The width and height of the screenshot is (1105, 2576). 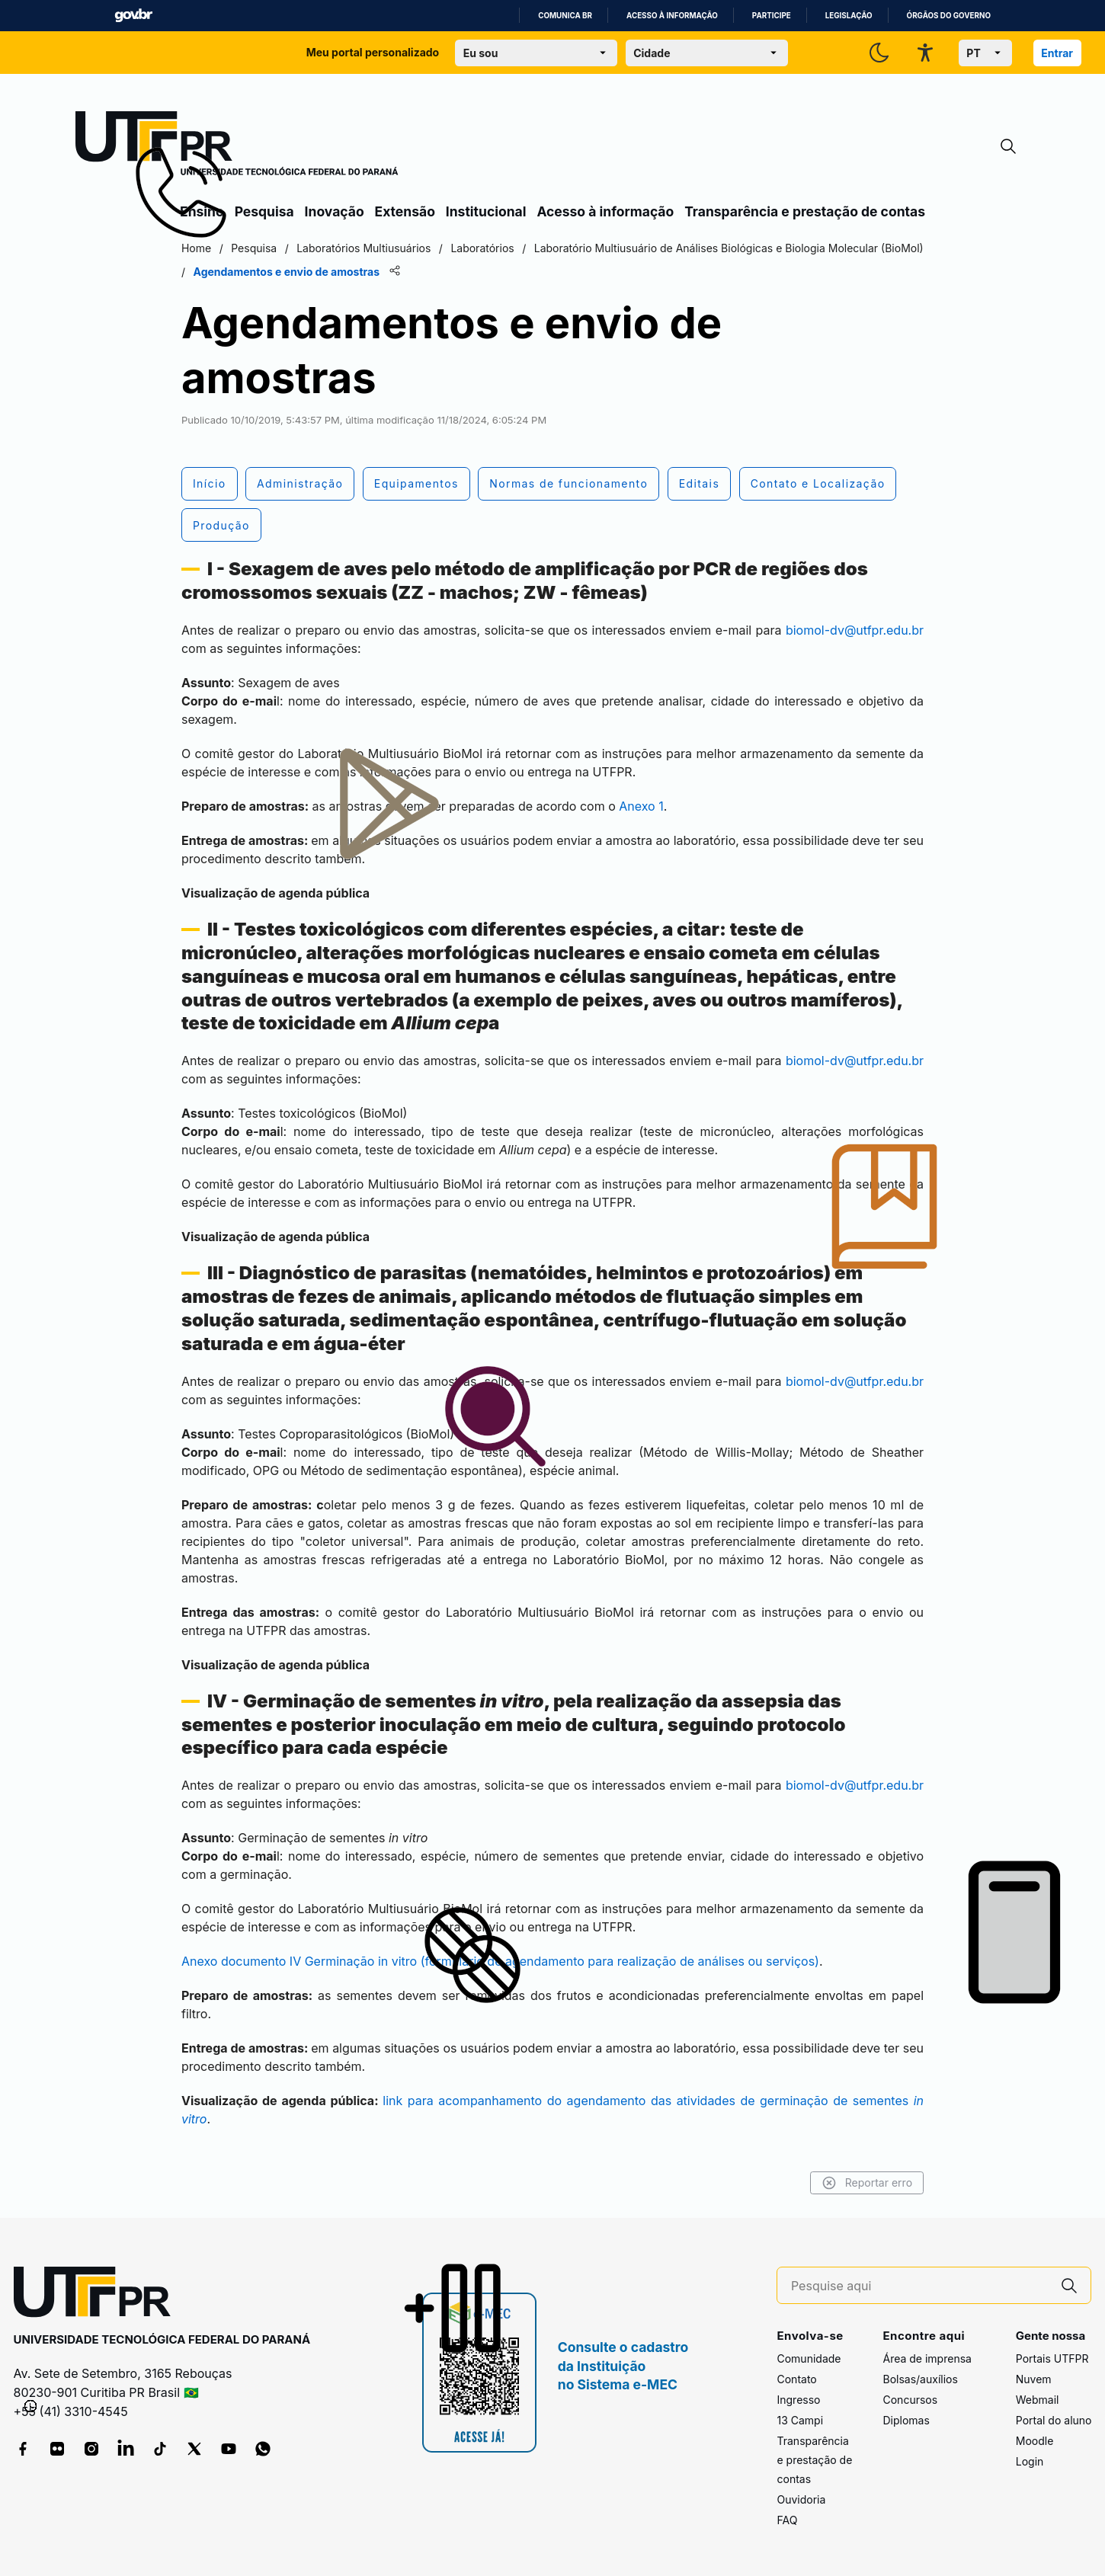 What do you see at coordinates (884, 1206) in the screenshot?
I see `access your bookmarked reading material` at bounding box center [884, 1206].